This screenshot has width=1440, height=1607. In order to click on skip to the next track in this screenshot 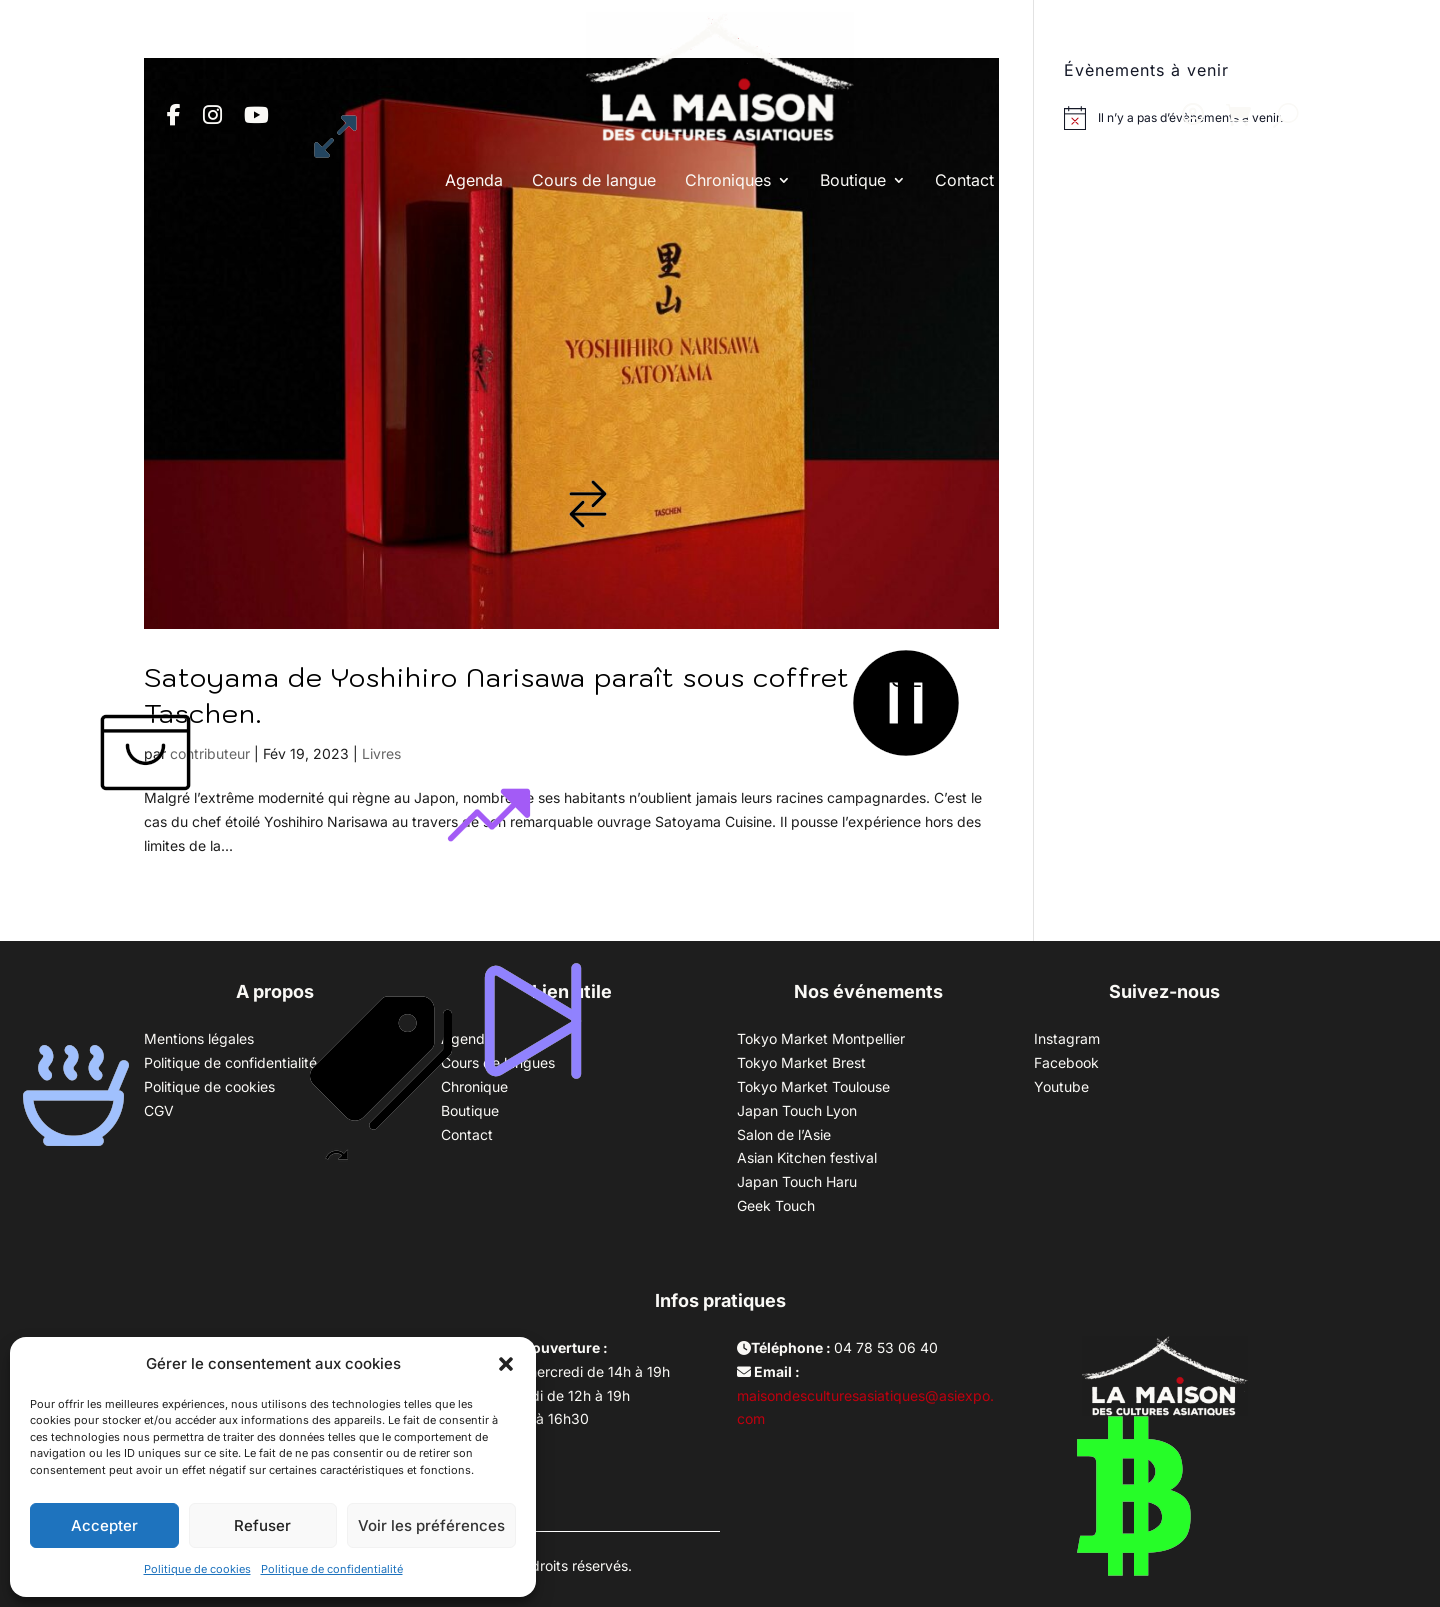, I will do `click(533, 1021)`.